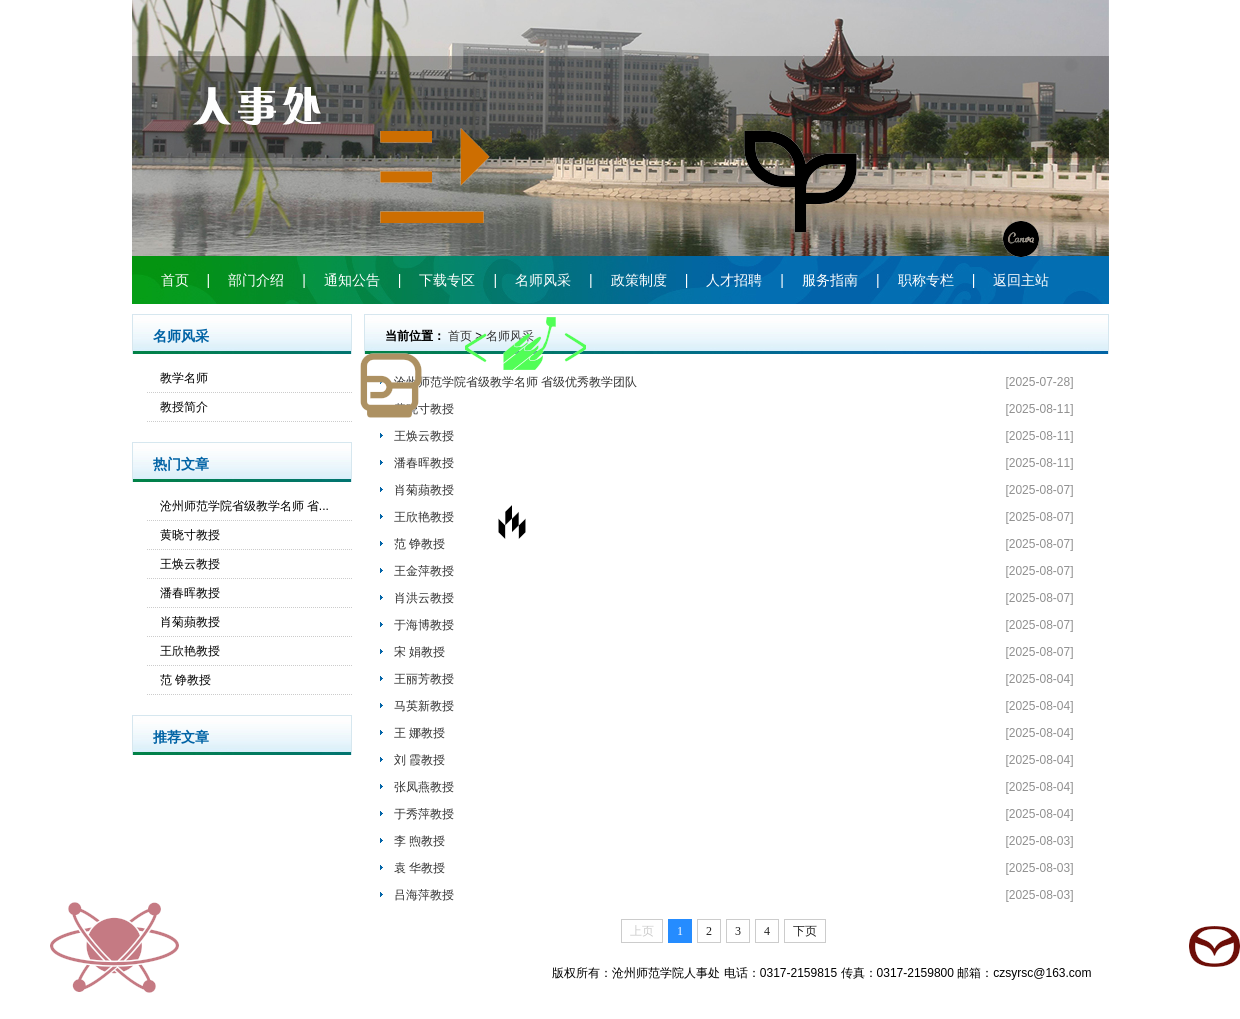 The height and width of the screenshot is (1019, 1240). What do you see at coordinates (525, 343) in the screenshot?
I see `styled-components library logo` at bounding box center [525, 343].